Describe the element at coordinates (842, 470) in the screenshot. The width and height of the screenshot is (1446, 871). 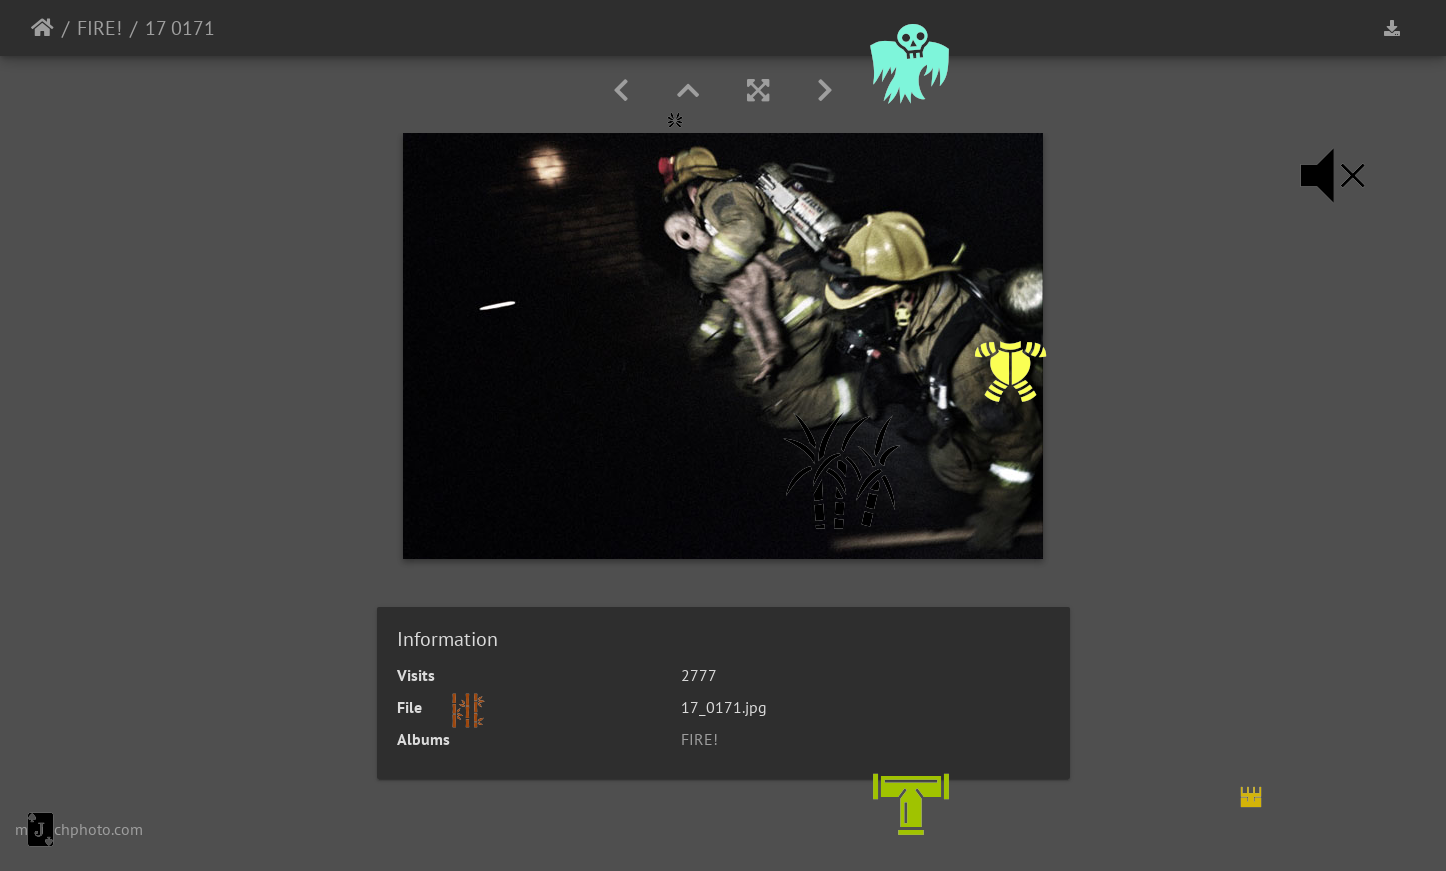
I see `indicates sugar cane crop or ingredient` at that location.